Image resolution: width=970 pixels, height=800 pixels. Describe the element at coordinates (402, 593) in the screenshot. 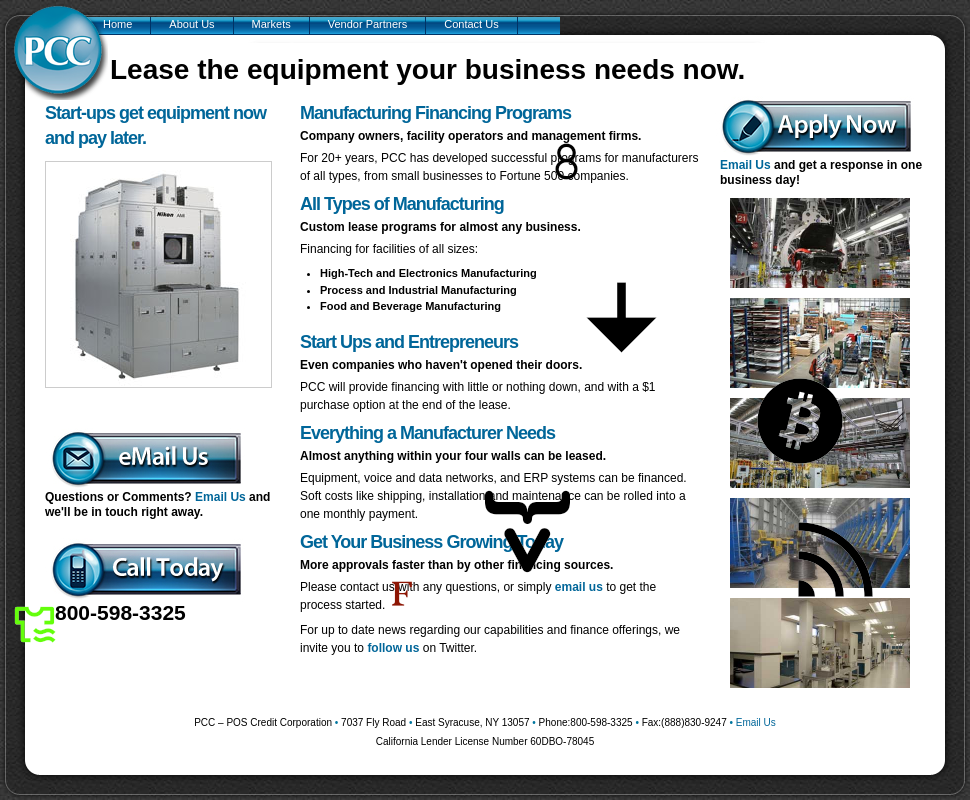

I see `switch to sans-serif font style` at that location.